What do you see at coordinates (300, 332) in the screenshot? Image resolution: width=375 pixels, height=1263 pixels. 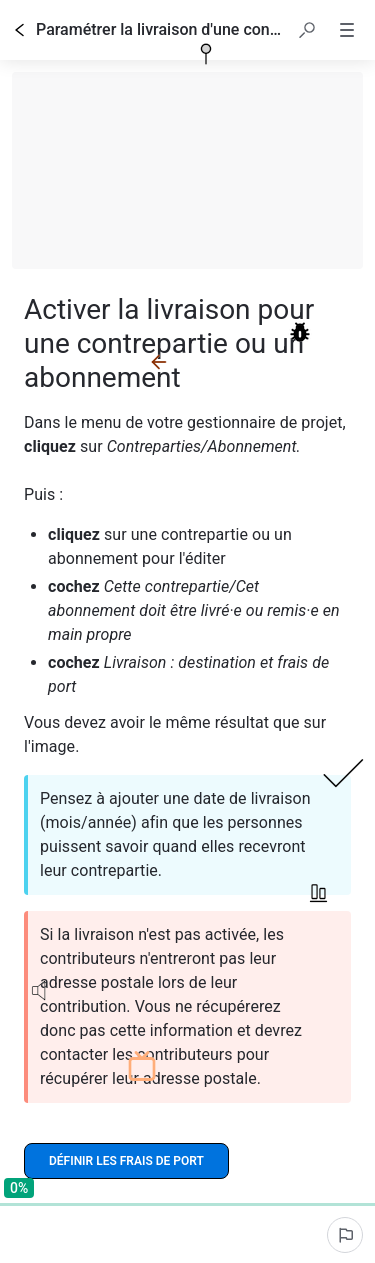 I see `find pest control services nearby` at bounding box center [300, 332].